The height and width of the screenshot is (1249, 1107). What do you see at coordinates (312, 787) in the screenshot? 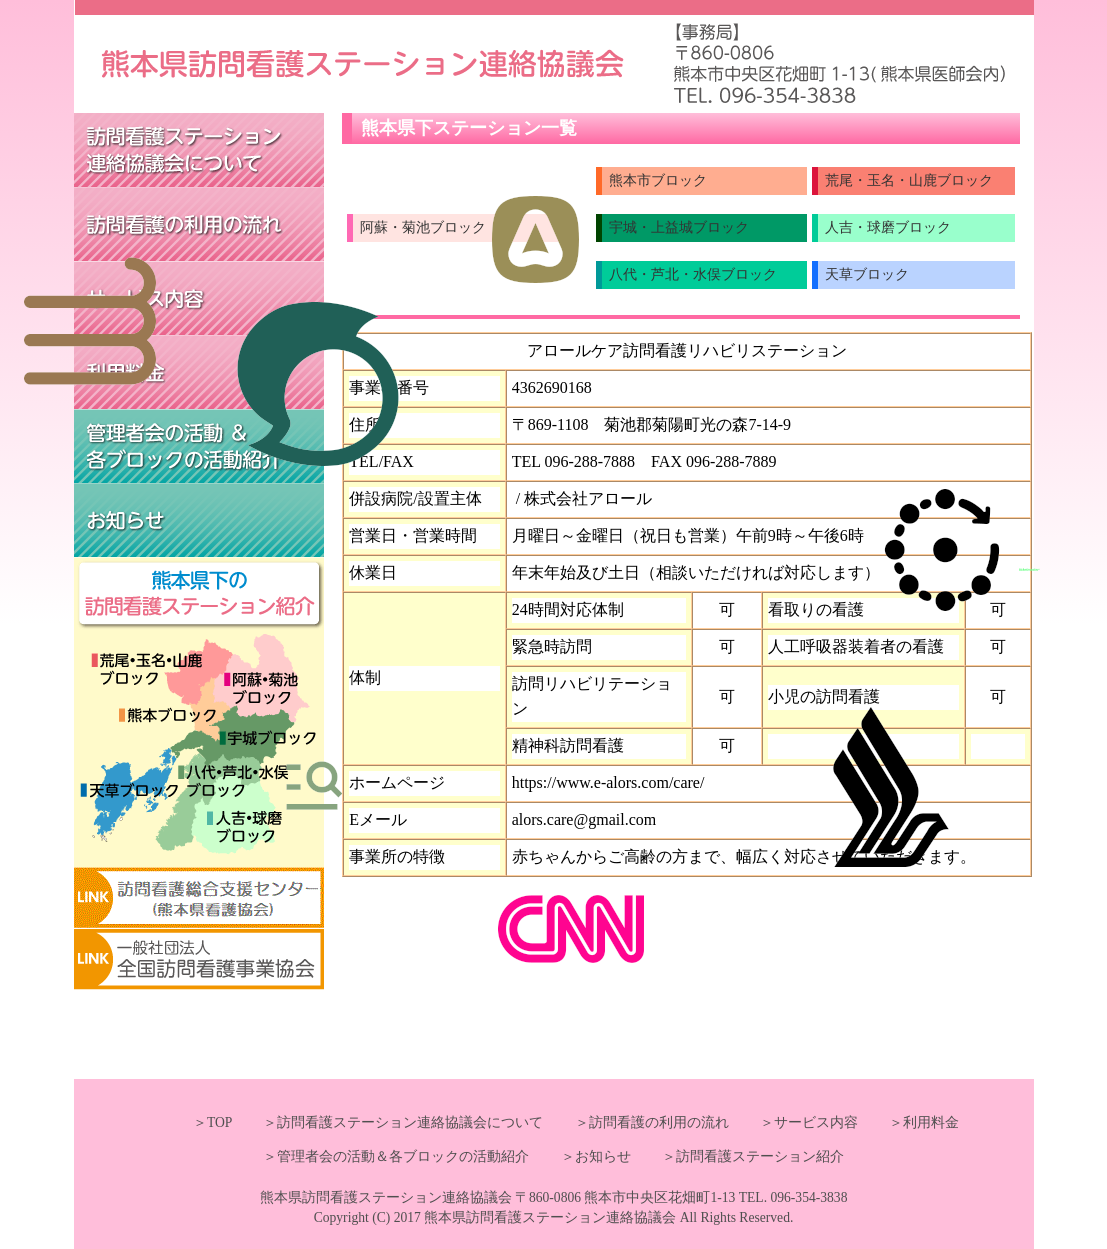
I see `search within menu options` at bounding box center [312, 787].